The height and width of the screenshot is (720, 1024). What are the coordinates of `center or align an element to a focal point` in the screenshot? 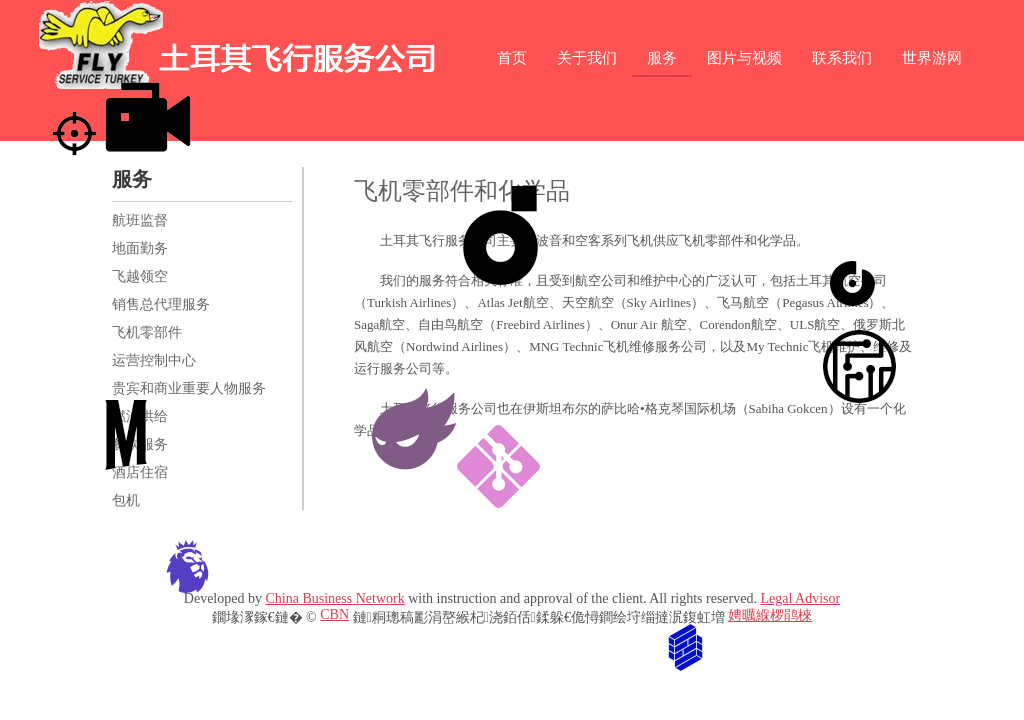 It's located at (74, 133).